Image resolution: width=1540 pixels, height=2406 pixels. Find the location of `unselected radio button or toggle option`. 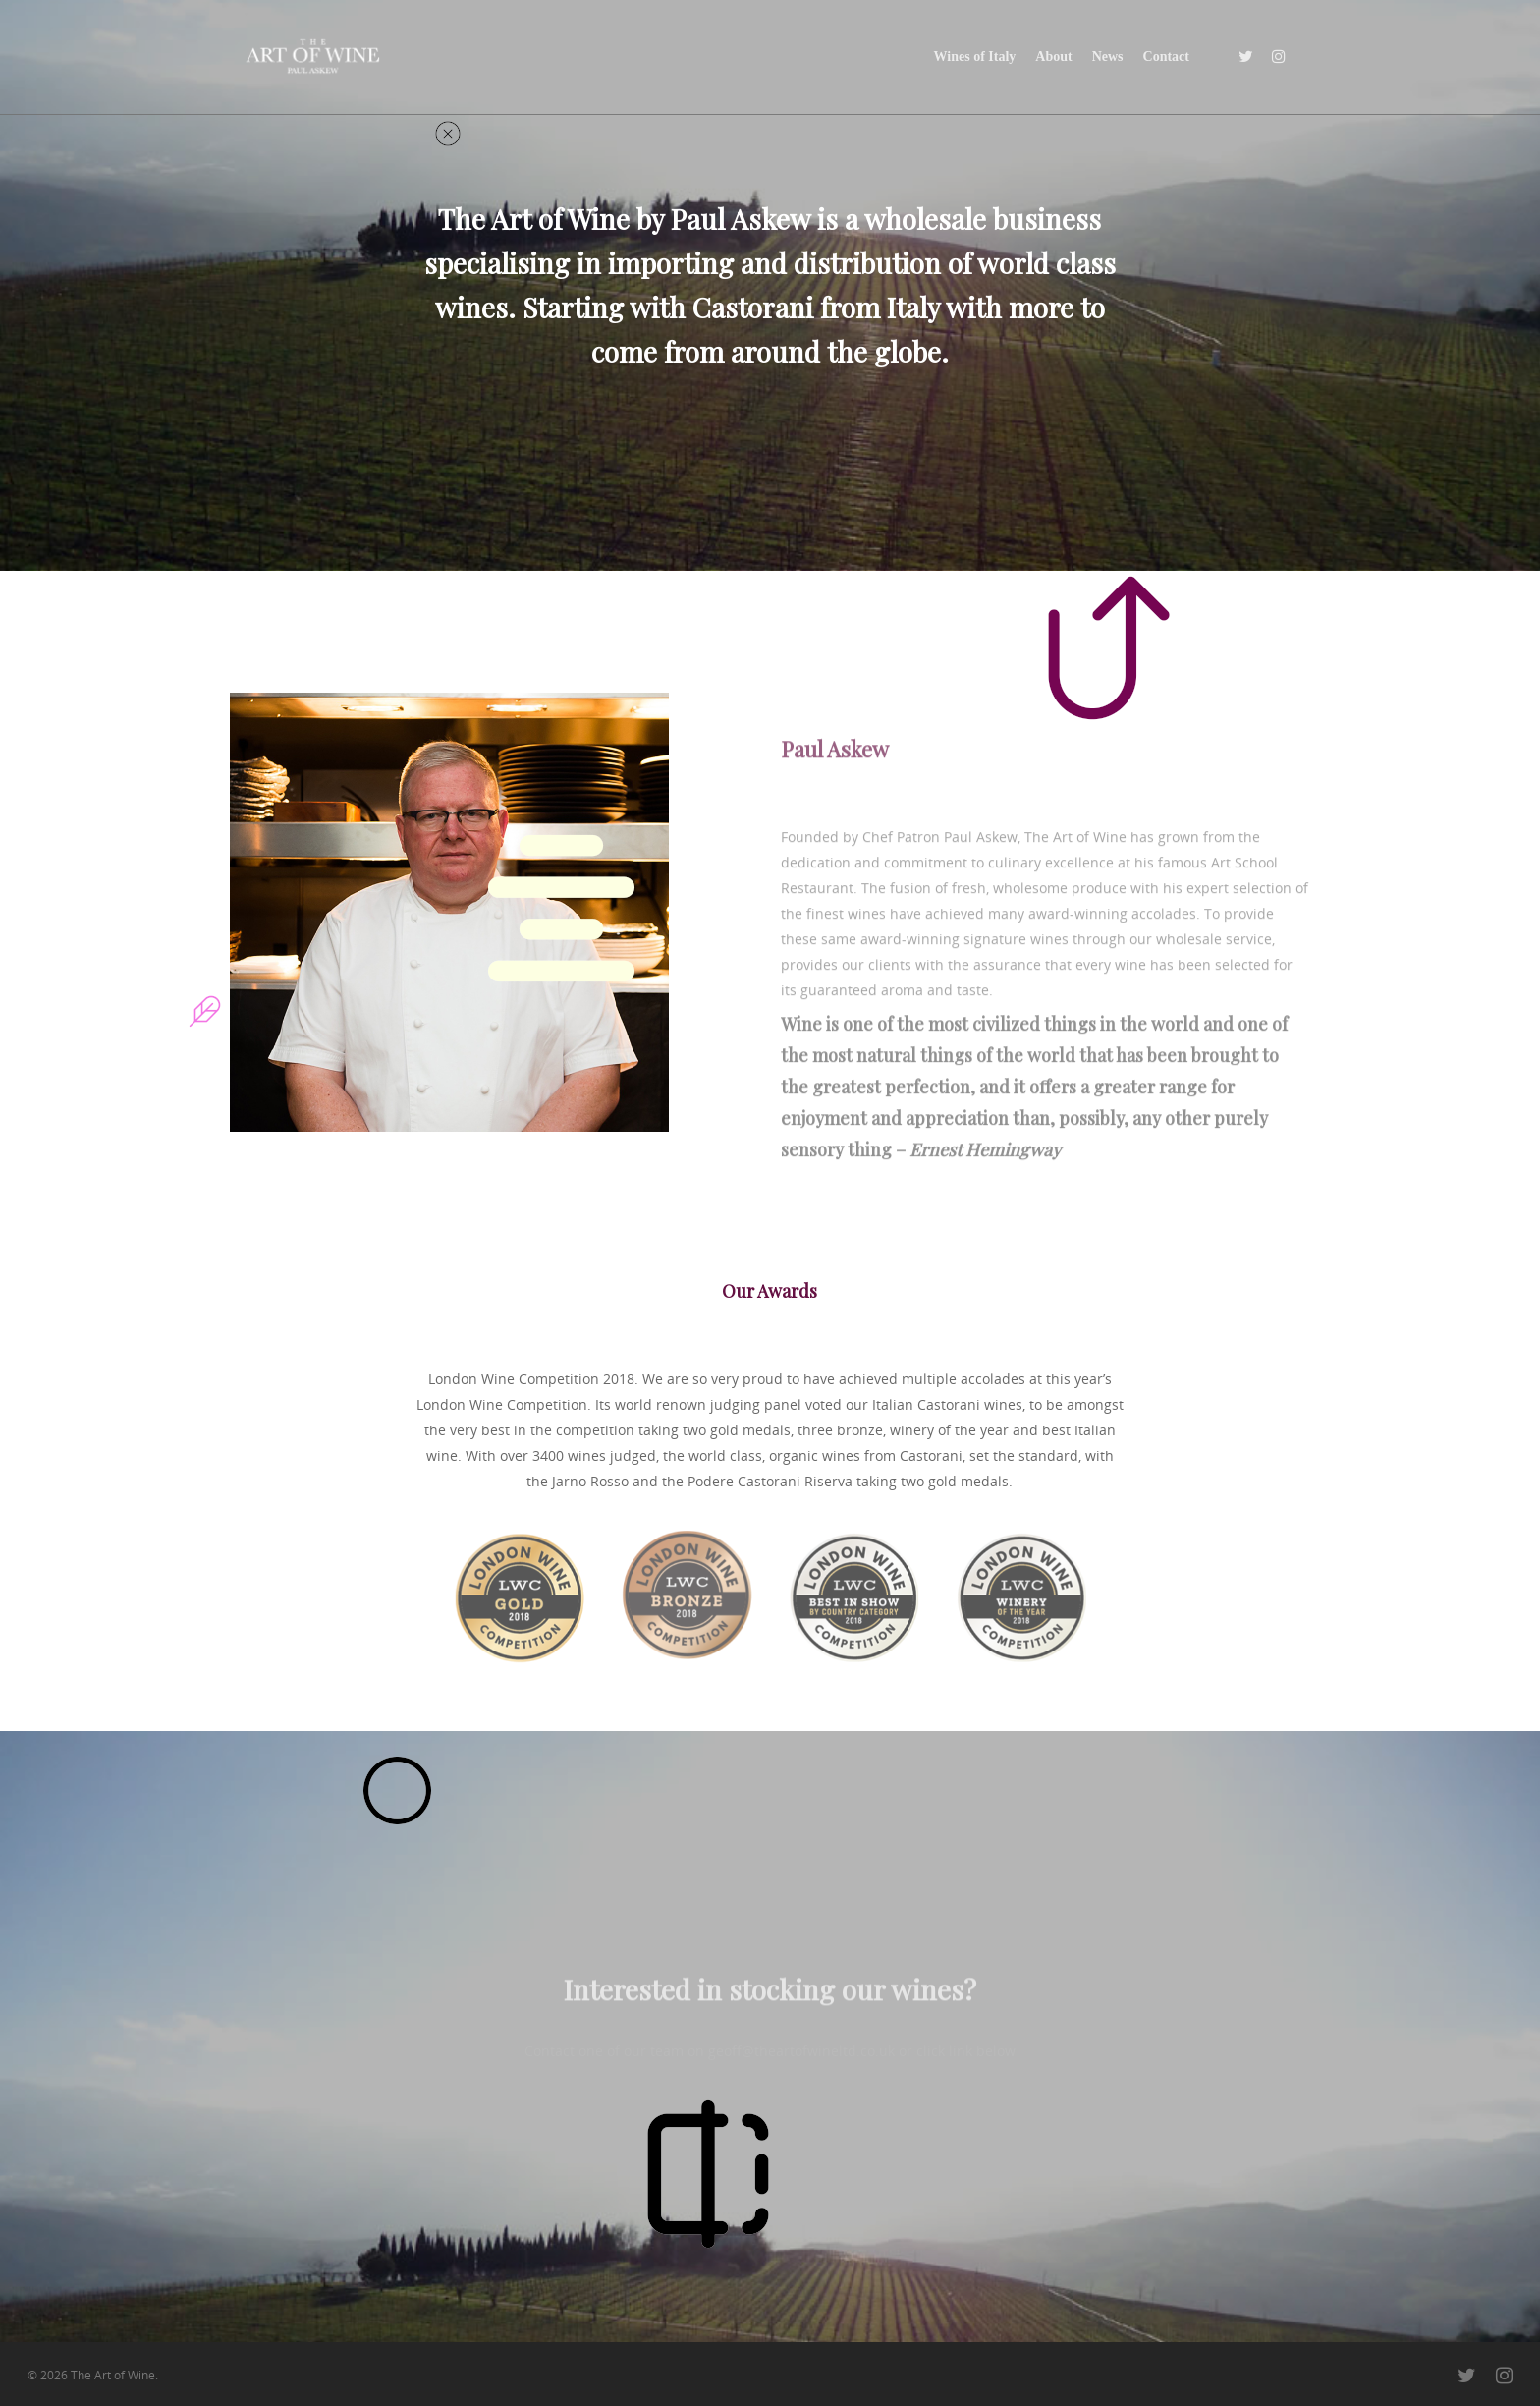

unselected radio button or toggle option is located at coordinates (397, 1790).